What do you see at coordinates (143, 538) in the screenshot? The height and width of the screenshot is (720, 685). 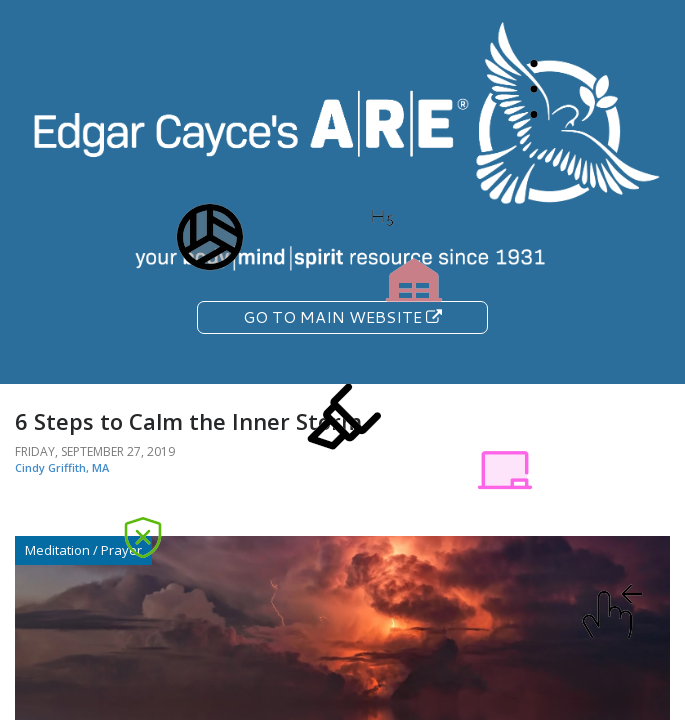 I see `security check failed or blocked` at bounding box center [143, 538].